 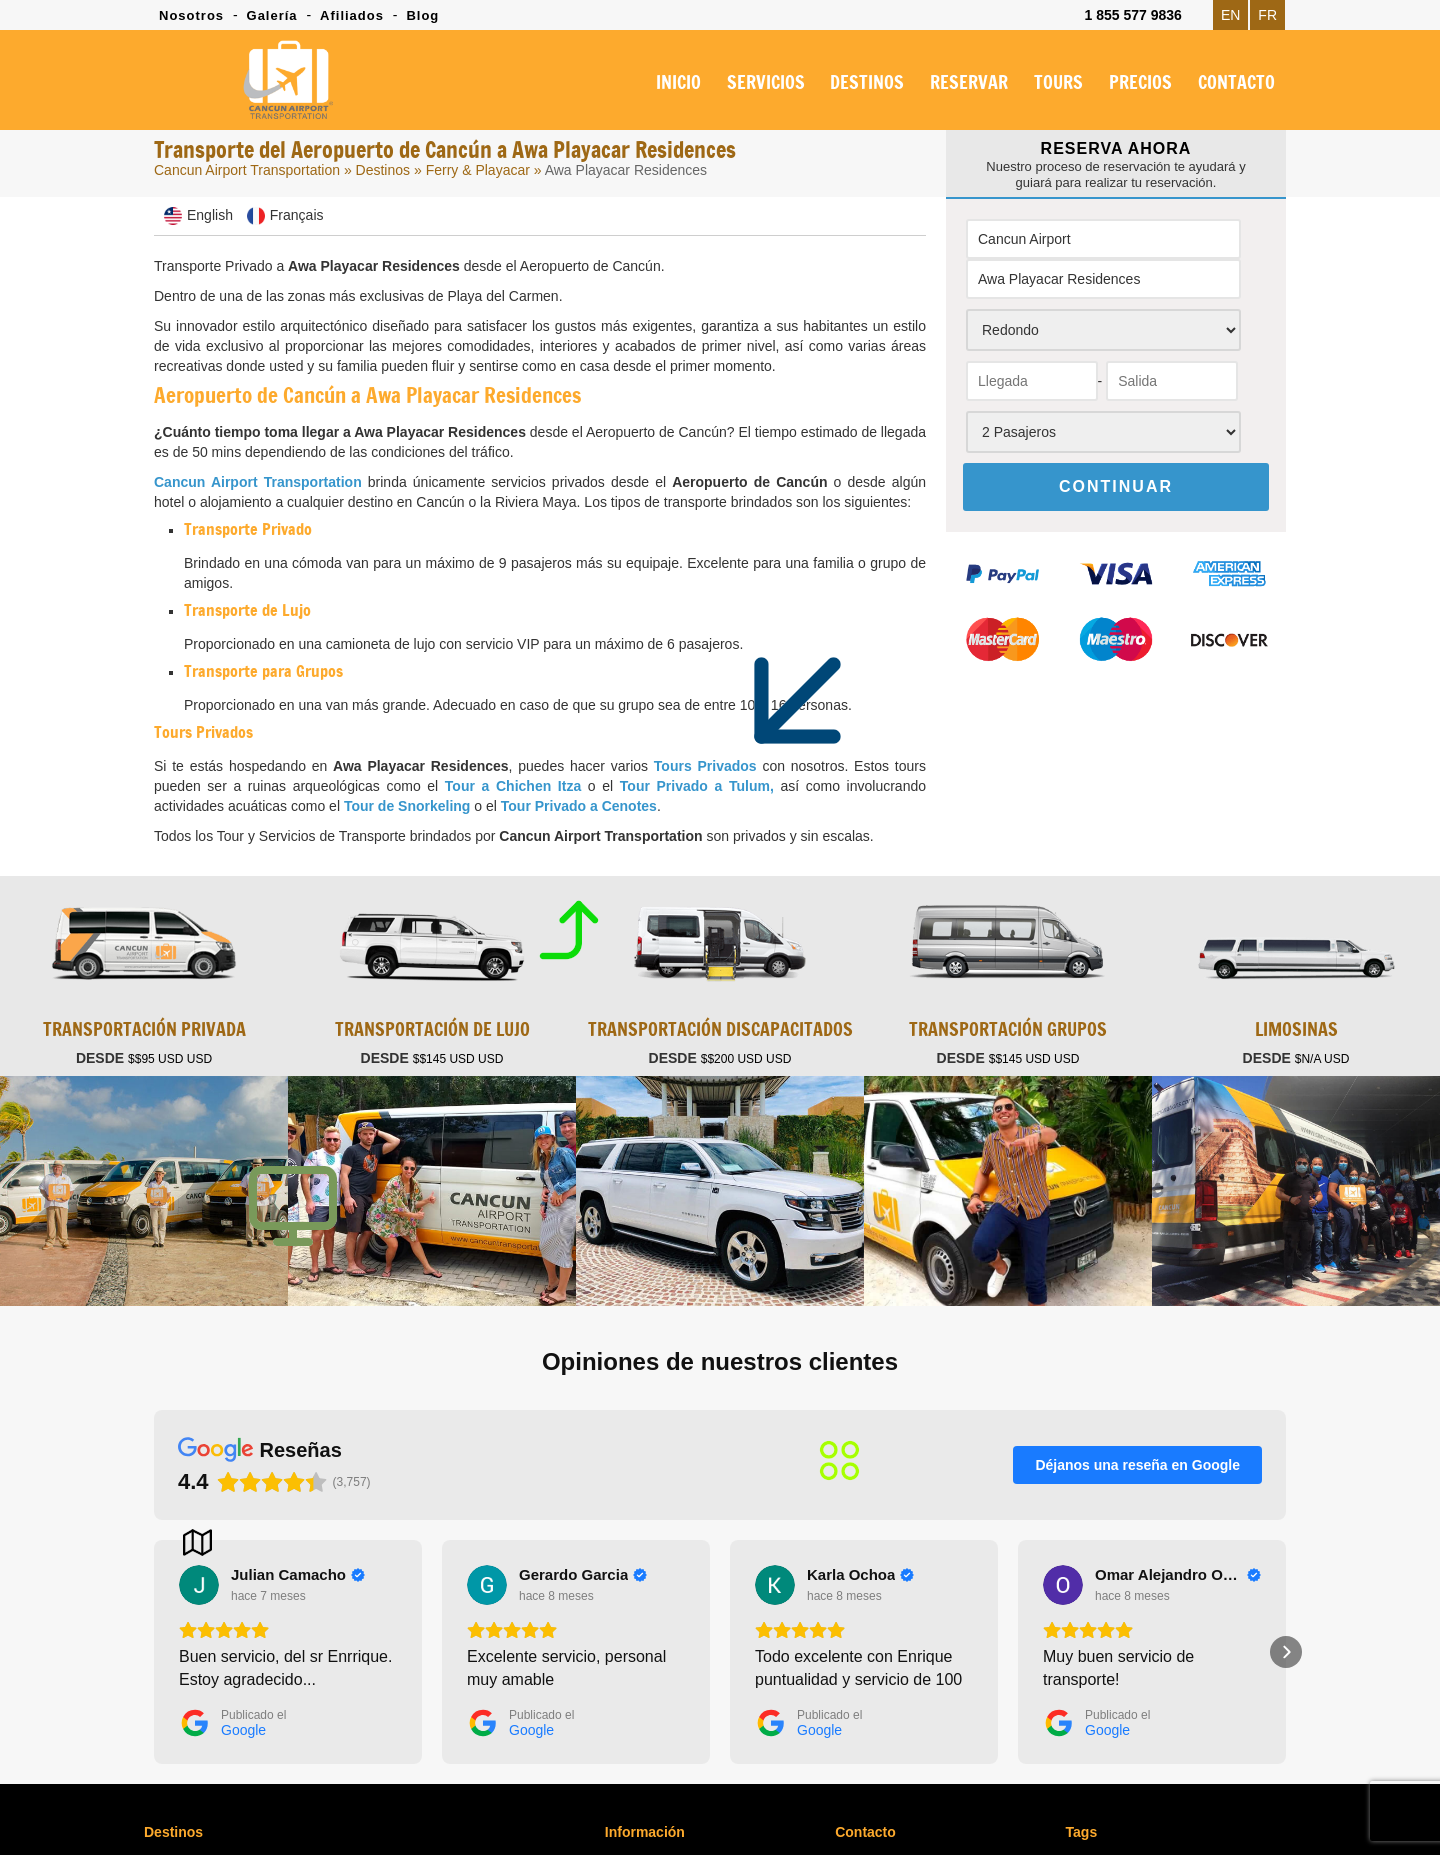 I want to click on navigate to bottom-left corner, so click(x=797, y=700).